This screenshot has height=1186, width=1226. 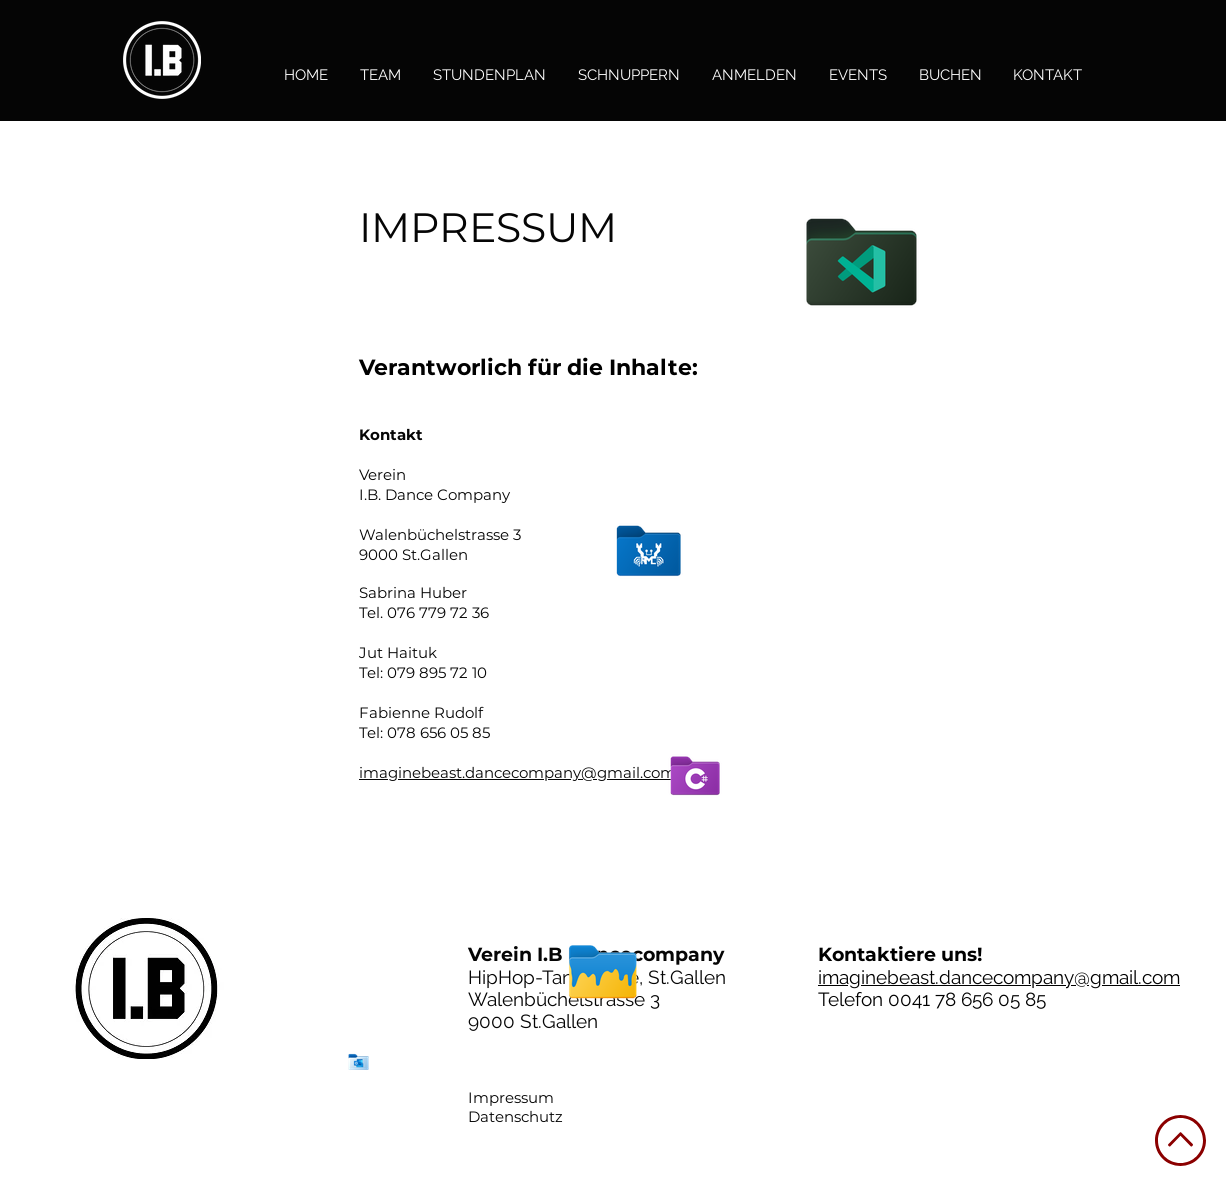 What do you see at coordinates (695, 777) in the screenshot?
I see `open folder containing C# project files` at bounding box center [695, 777].